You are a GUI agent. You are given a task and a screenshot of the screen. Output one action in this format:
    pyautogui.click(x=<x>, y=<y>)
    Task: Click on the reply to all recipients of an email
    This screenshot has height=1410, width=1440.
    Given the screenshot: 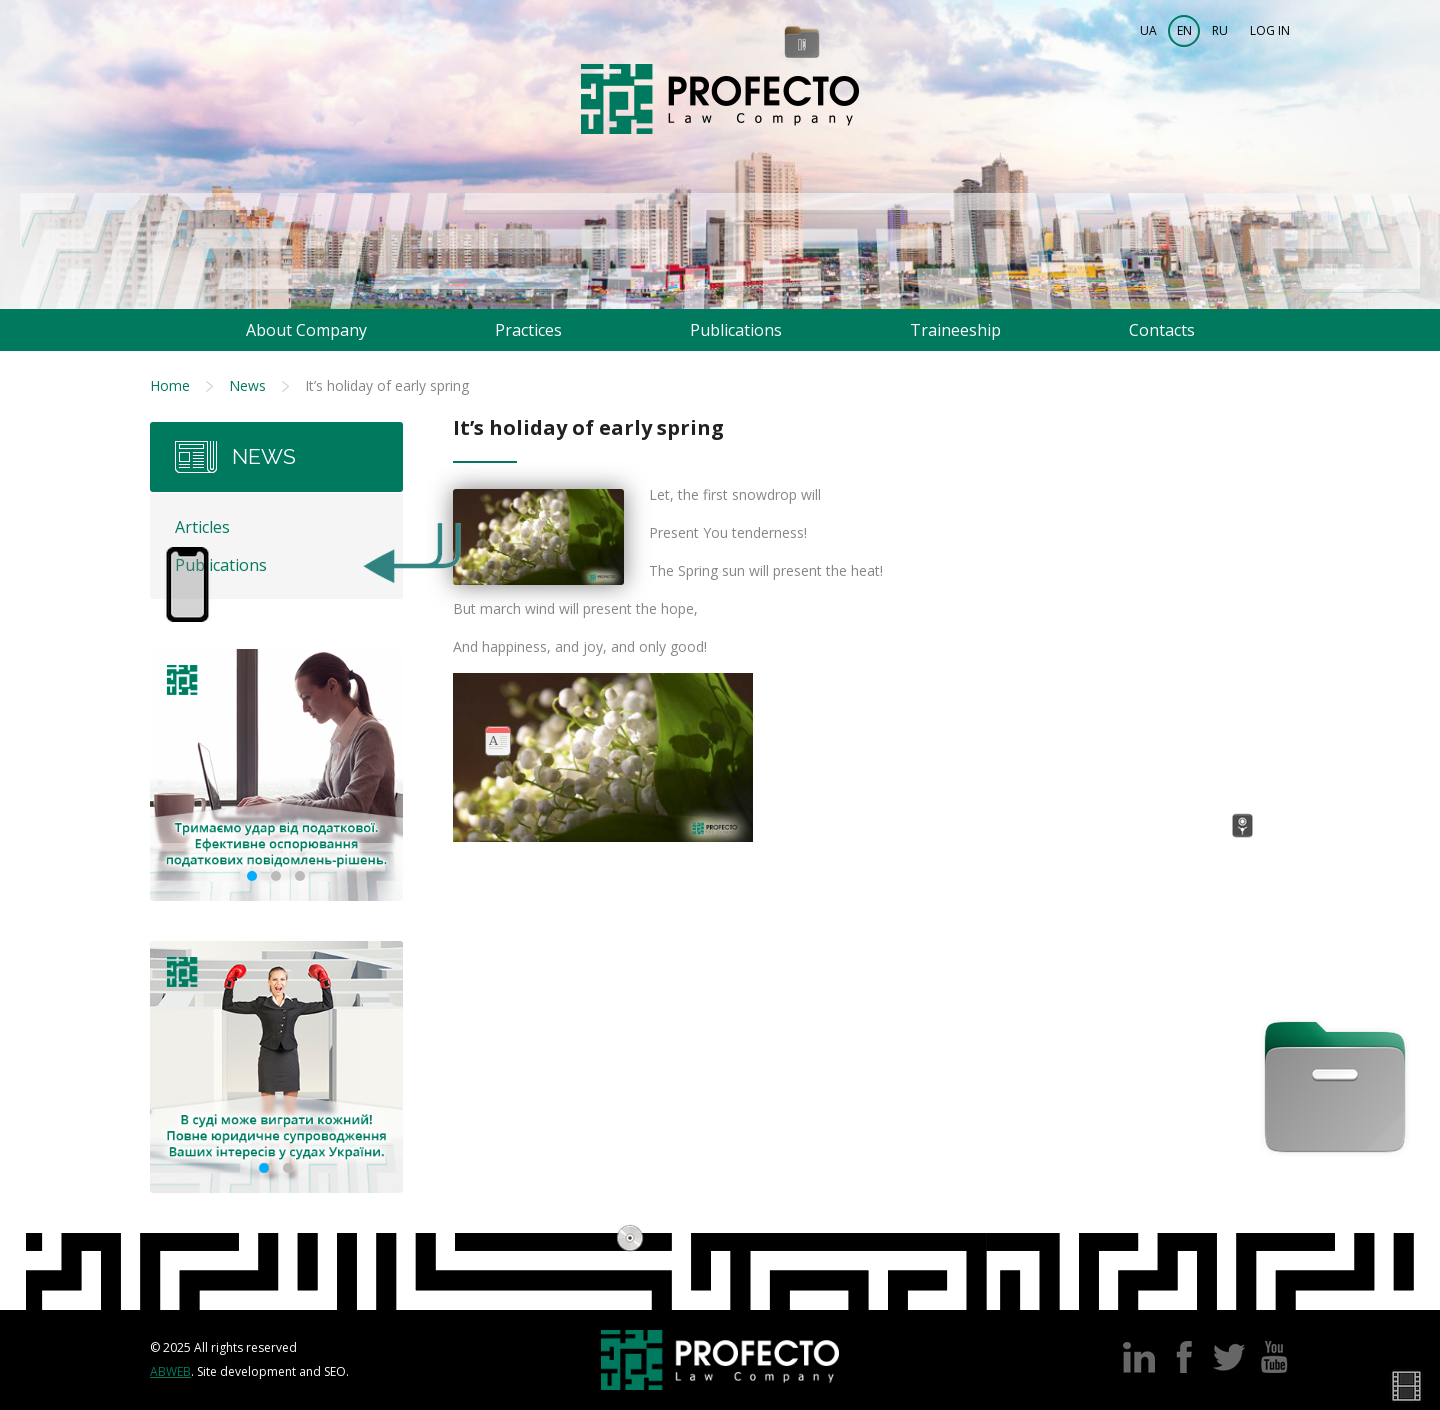 What is the action you would take?
    pyautogui.click(x=410, y=552)
    